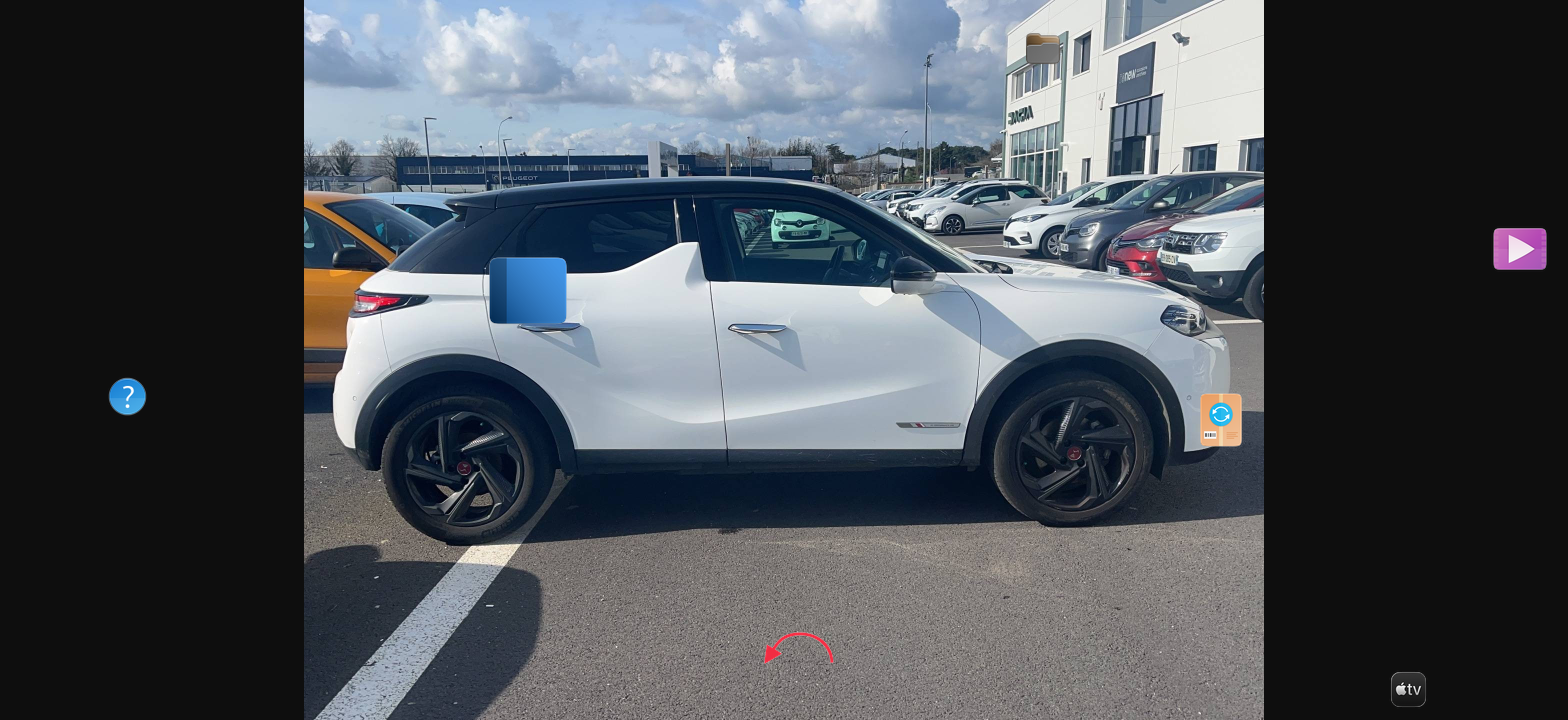  What do you see at coordinates (1221, 420) in the screenshot?
I see `system package upgrade in progress` at bounding box center [1221, 420].